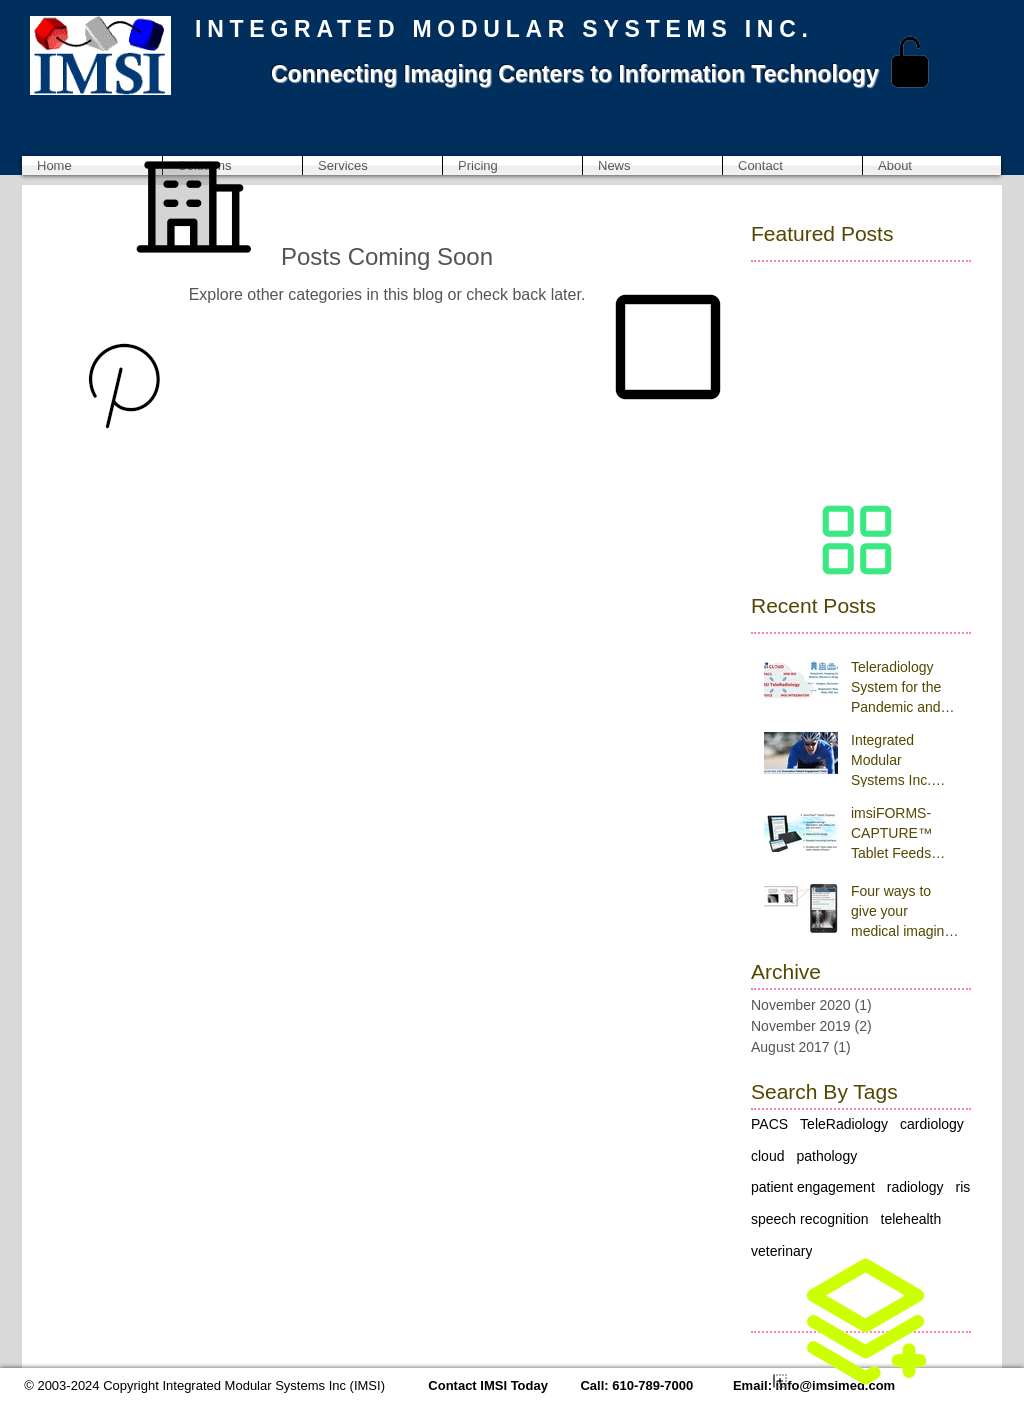 This screenshot has height=1407, width=1024. Describe the element at coordinates (780, 1381) in the screenshot. I see `add a left border to selected element` at that location.